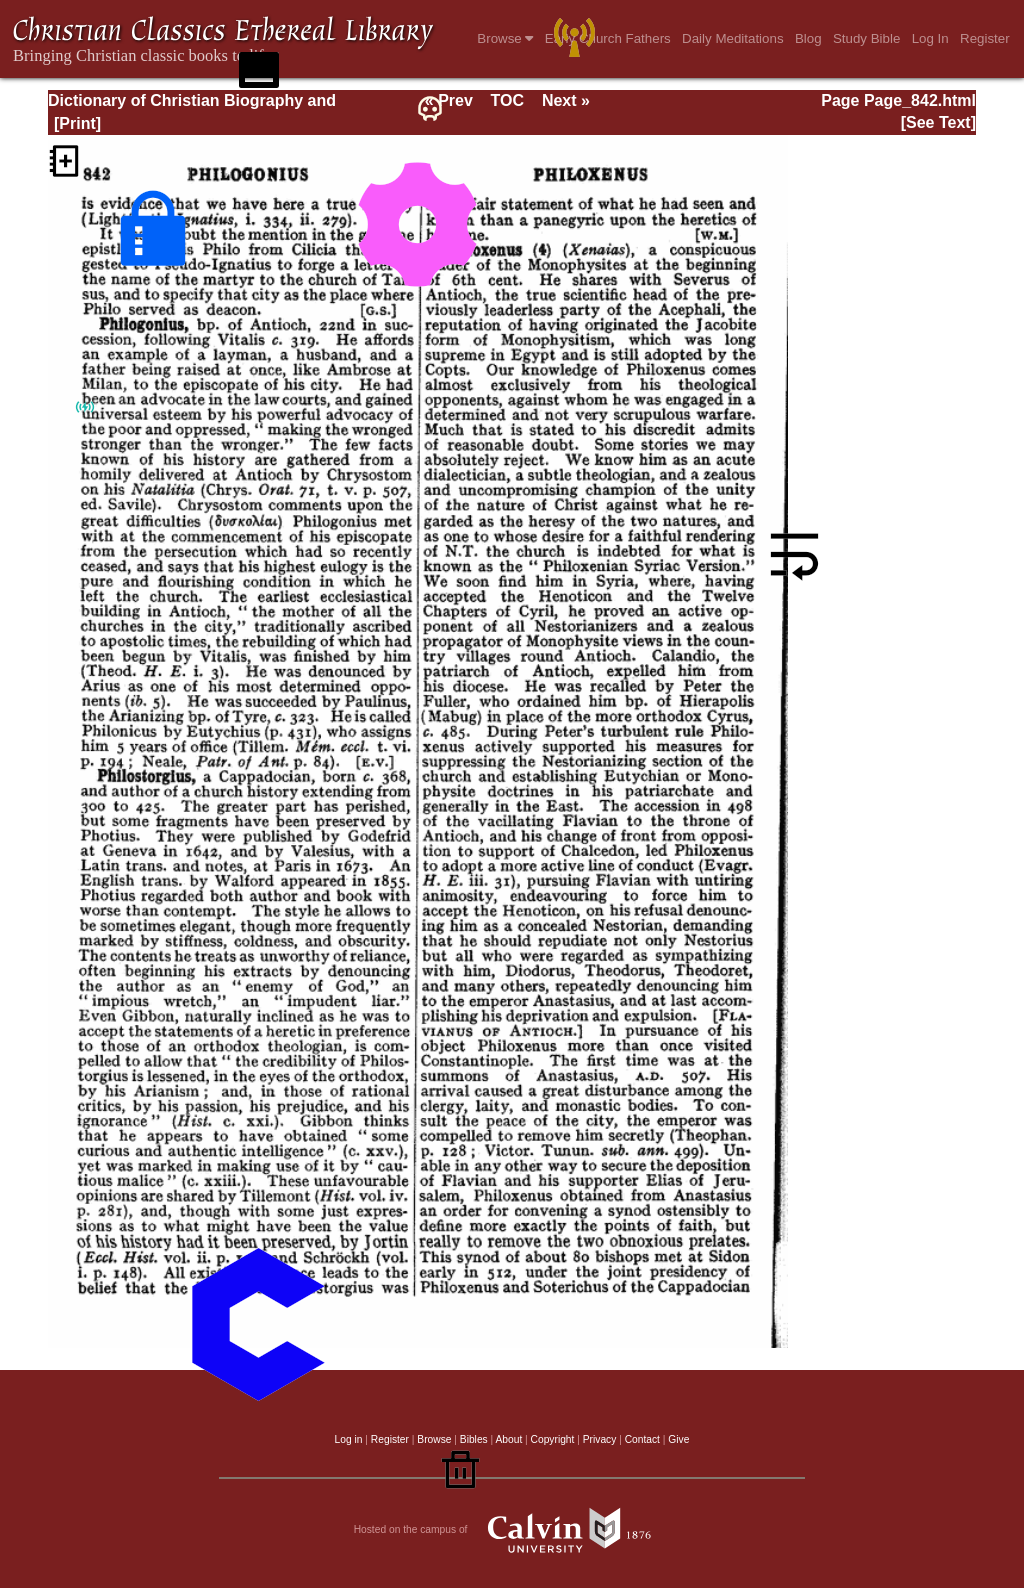 The height and width of the screenshot is (1588, 1024). I want to click on indicates wireless charging is active, so click(85, 407).